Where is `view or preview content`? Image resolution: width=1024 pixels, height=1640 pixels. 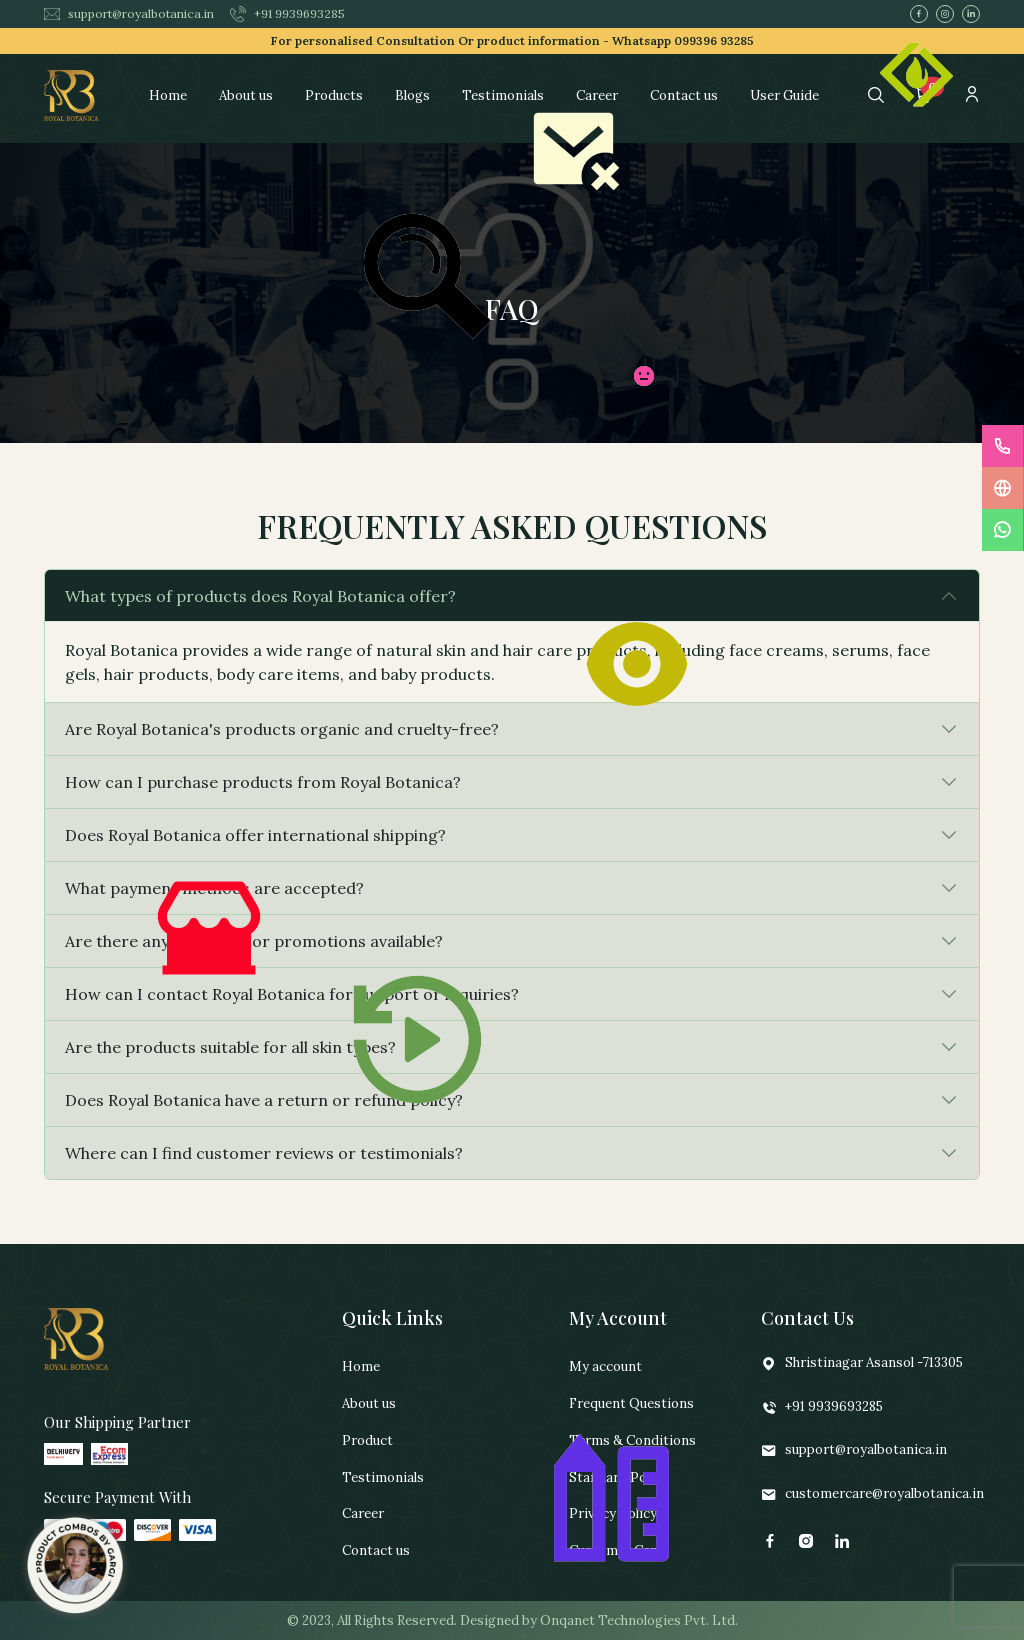 view or preview content is located at coordinates (637, 664).